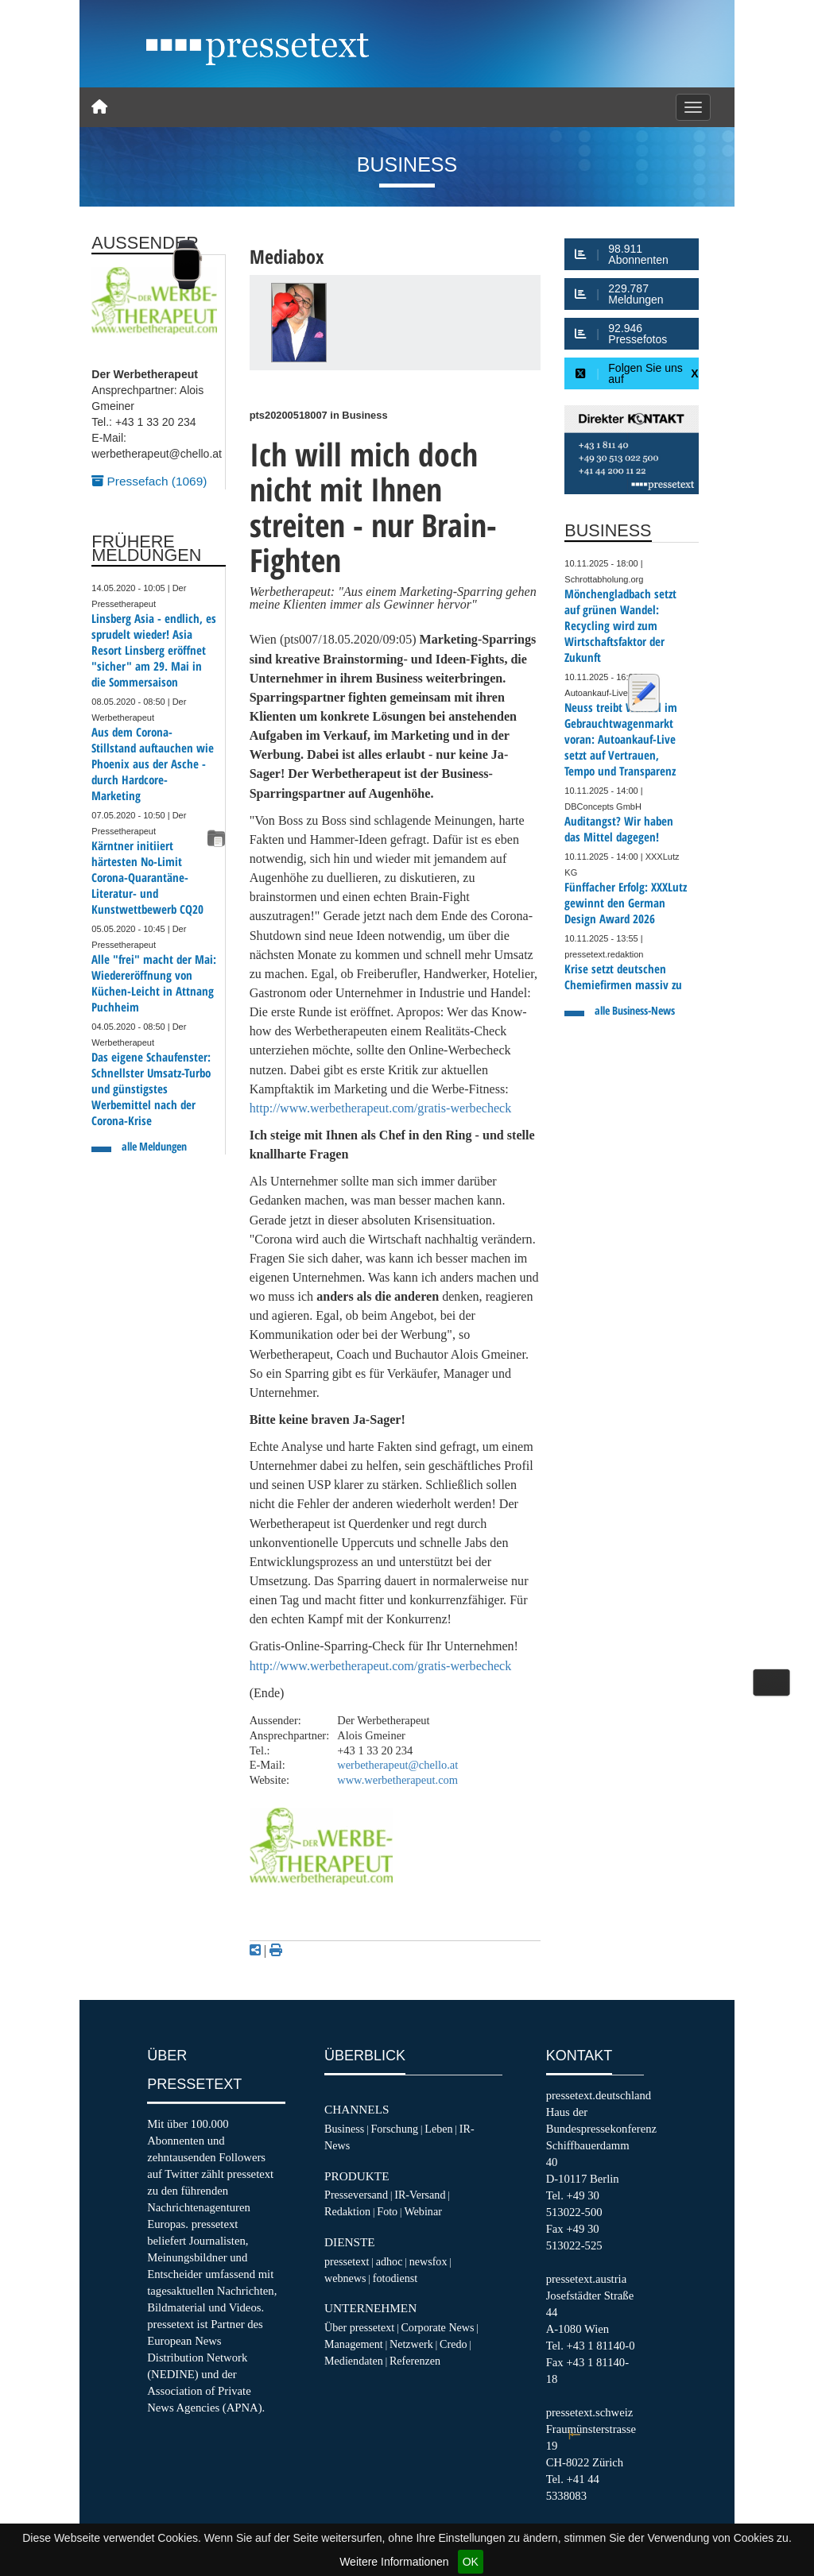  Describe the element at coordinates (216, 838) in the screenshot. I see `open a file or document` at that location.